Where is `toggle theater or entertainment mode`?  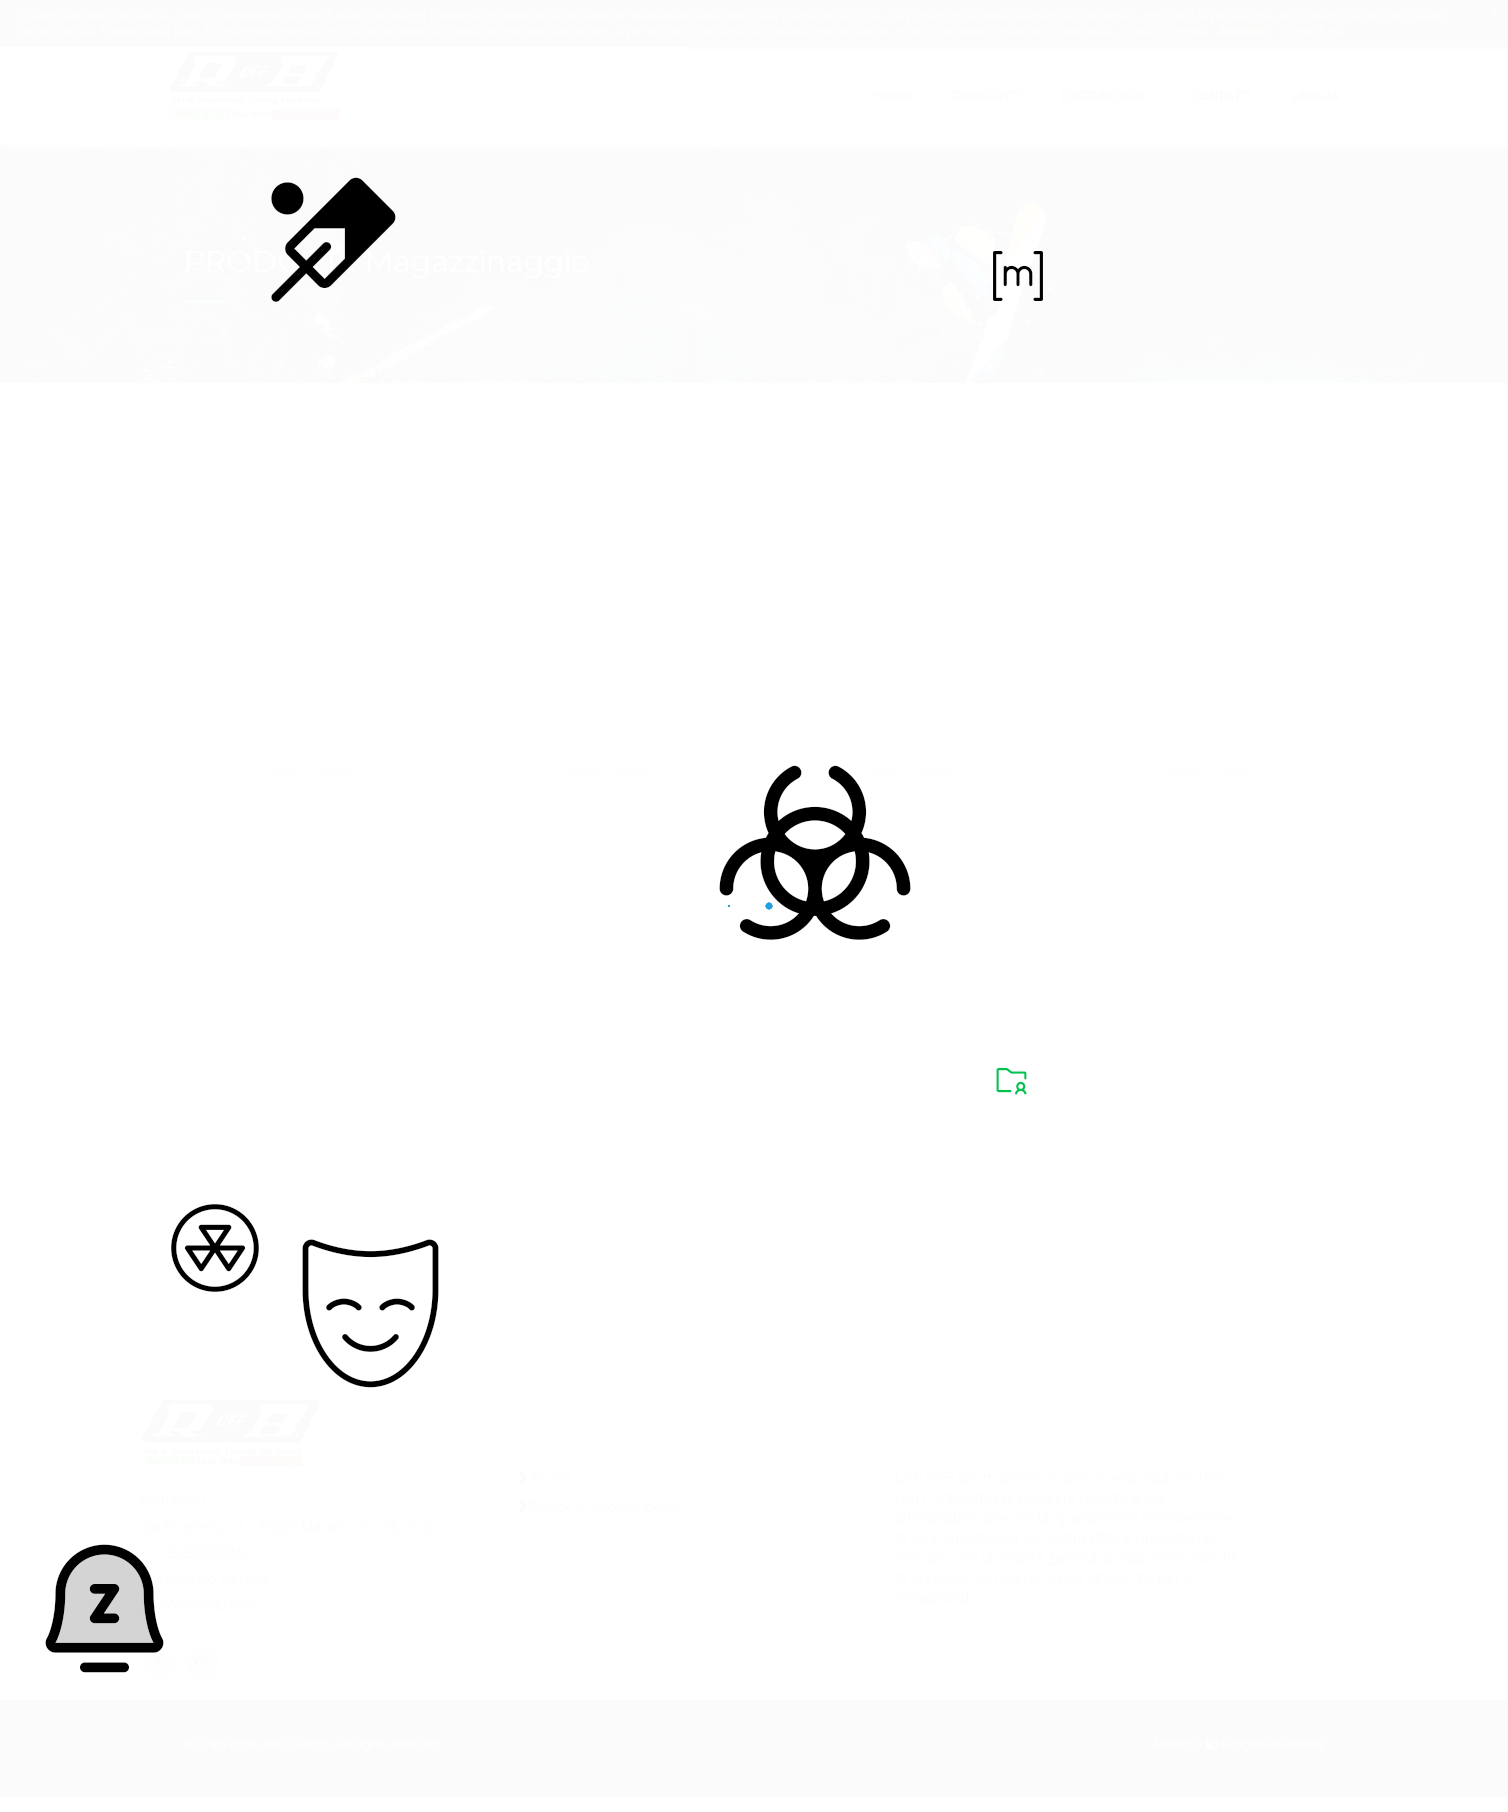 toggle theater or entertainment mode is located at coordinates (370, 1307).